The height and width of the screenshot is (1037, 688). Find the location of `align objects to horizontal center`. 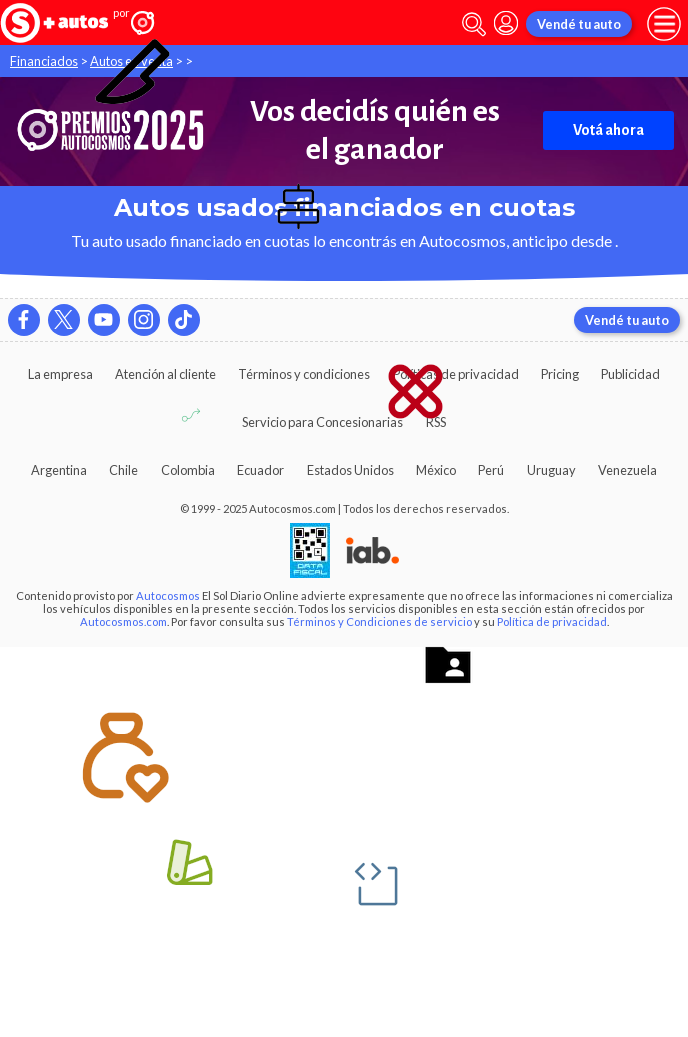

align objects to horizontal center is located at coordinates (298, 206).